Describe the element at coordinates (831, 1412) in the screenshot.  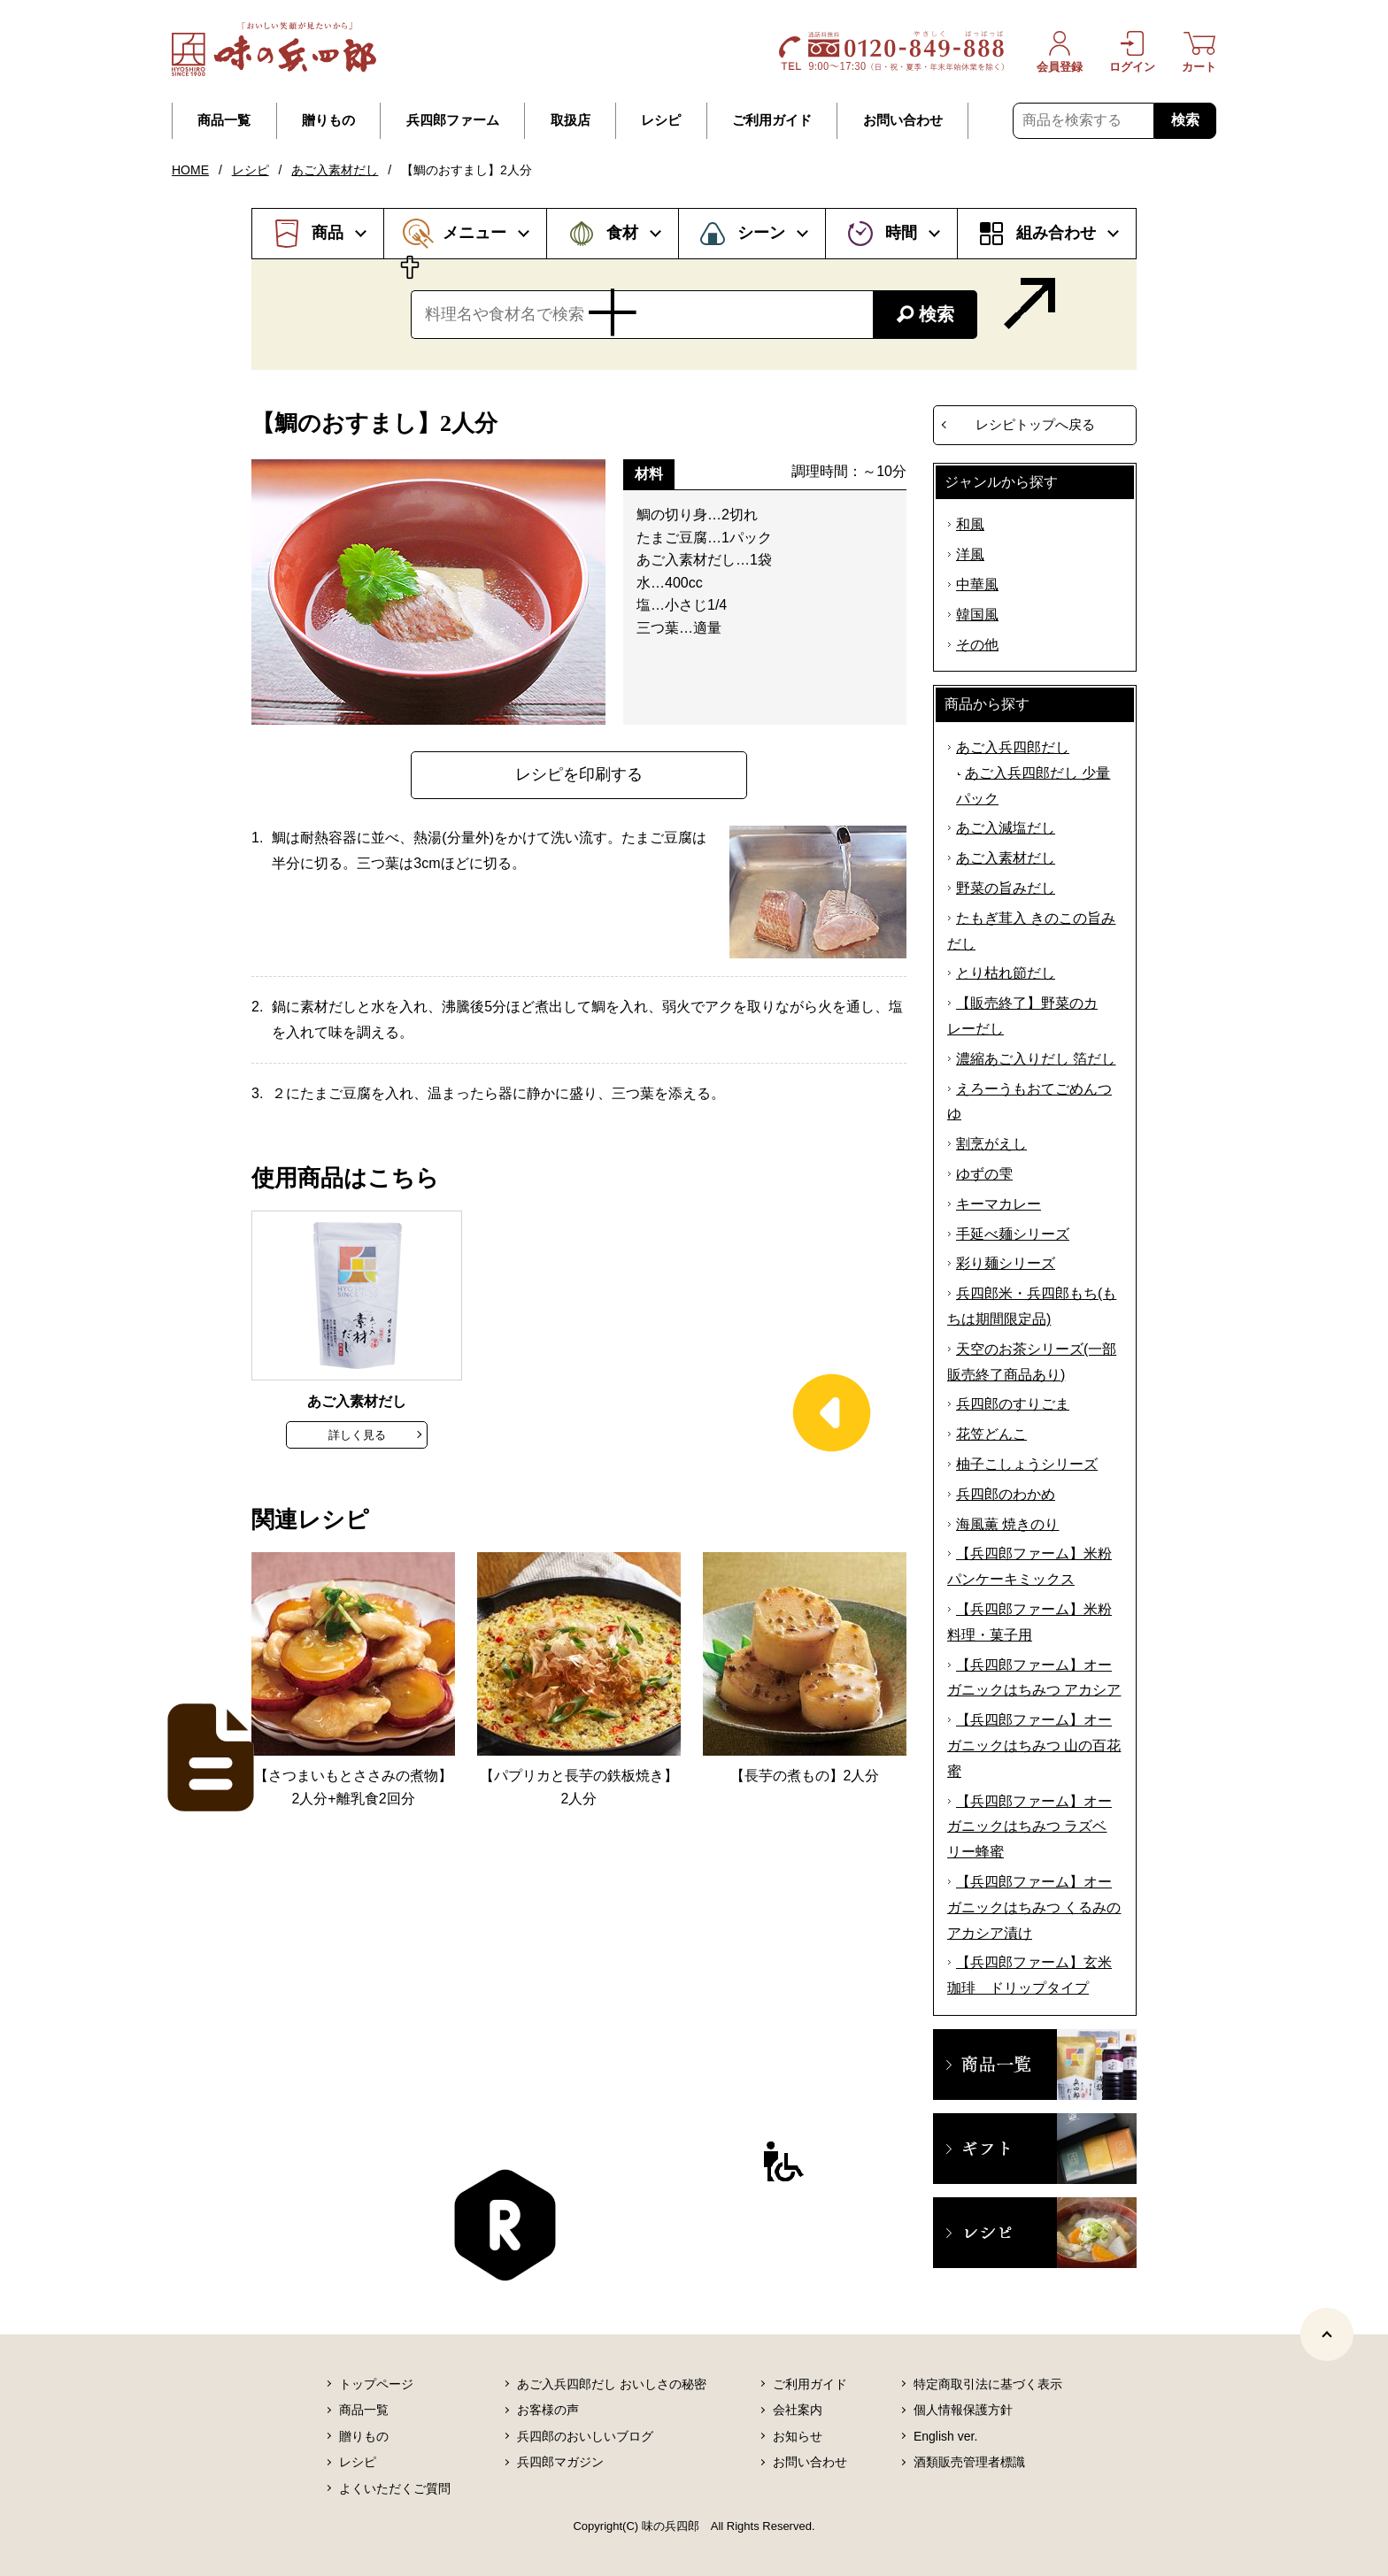
I see `go back to the previous screen` at that location.